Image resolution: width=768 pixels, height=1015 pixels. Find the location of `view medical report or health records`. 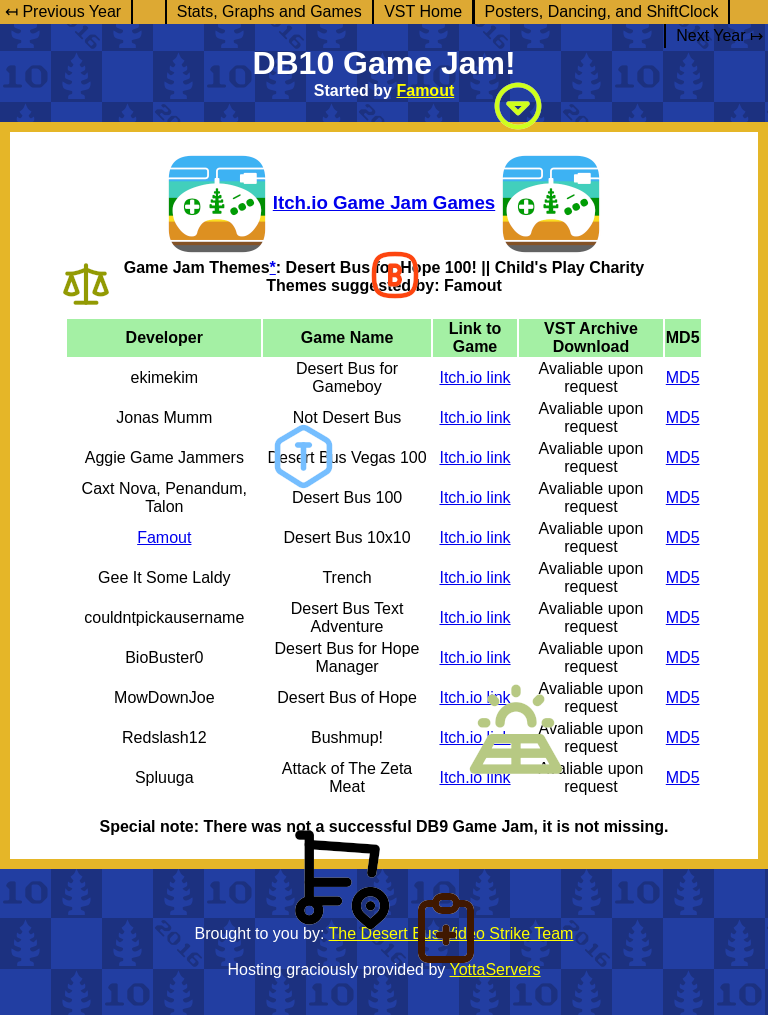

view medical report or health records is located at coordinates (446, 928).